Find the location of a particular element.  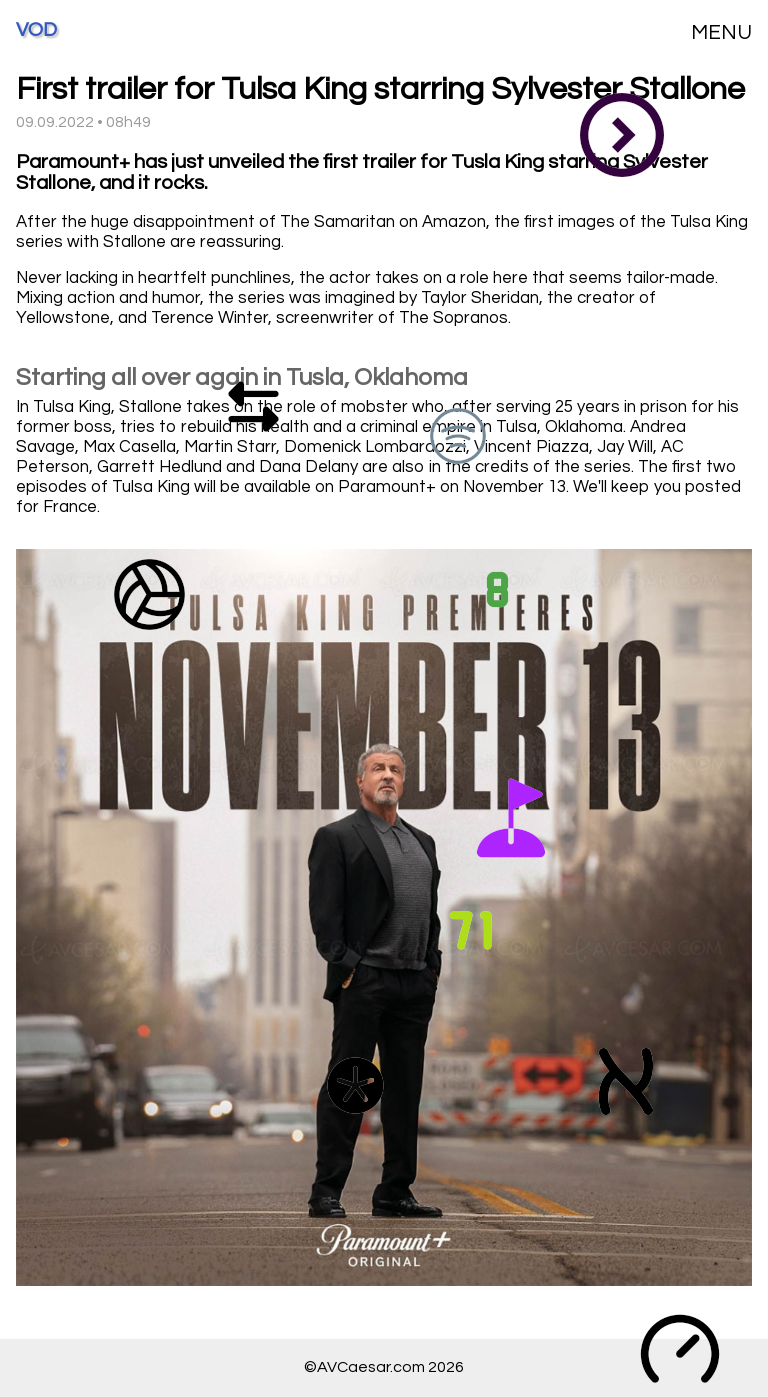

view golf courses or activities is located at coordinates (511, 818).